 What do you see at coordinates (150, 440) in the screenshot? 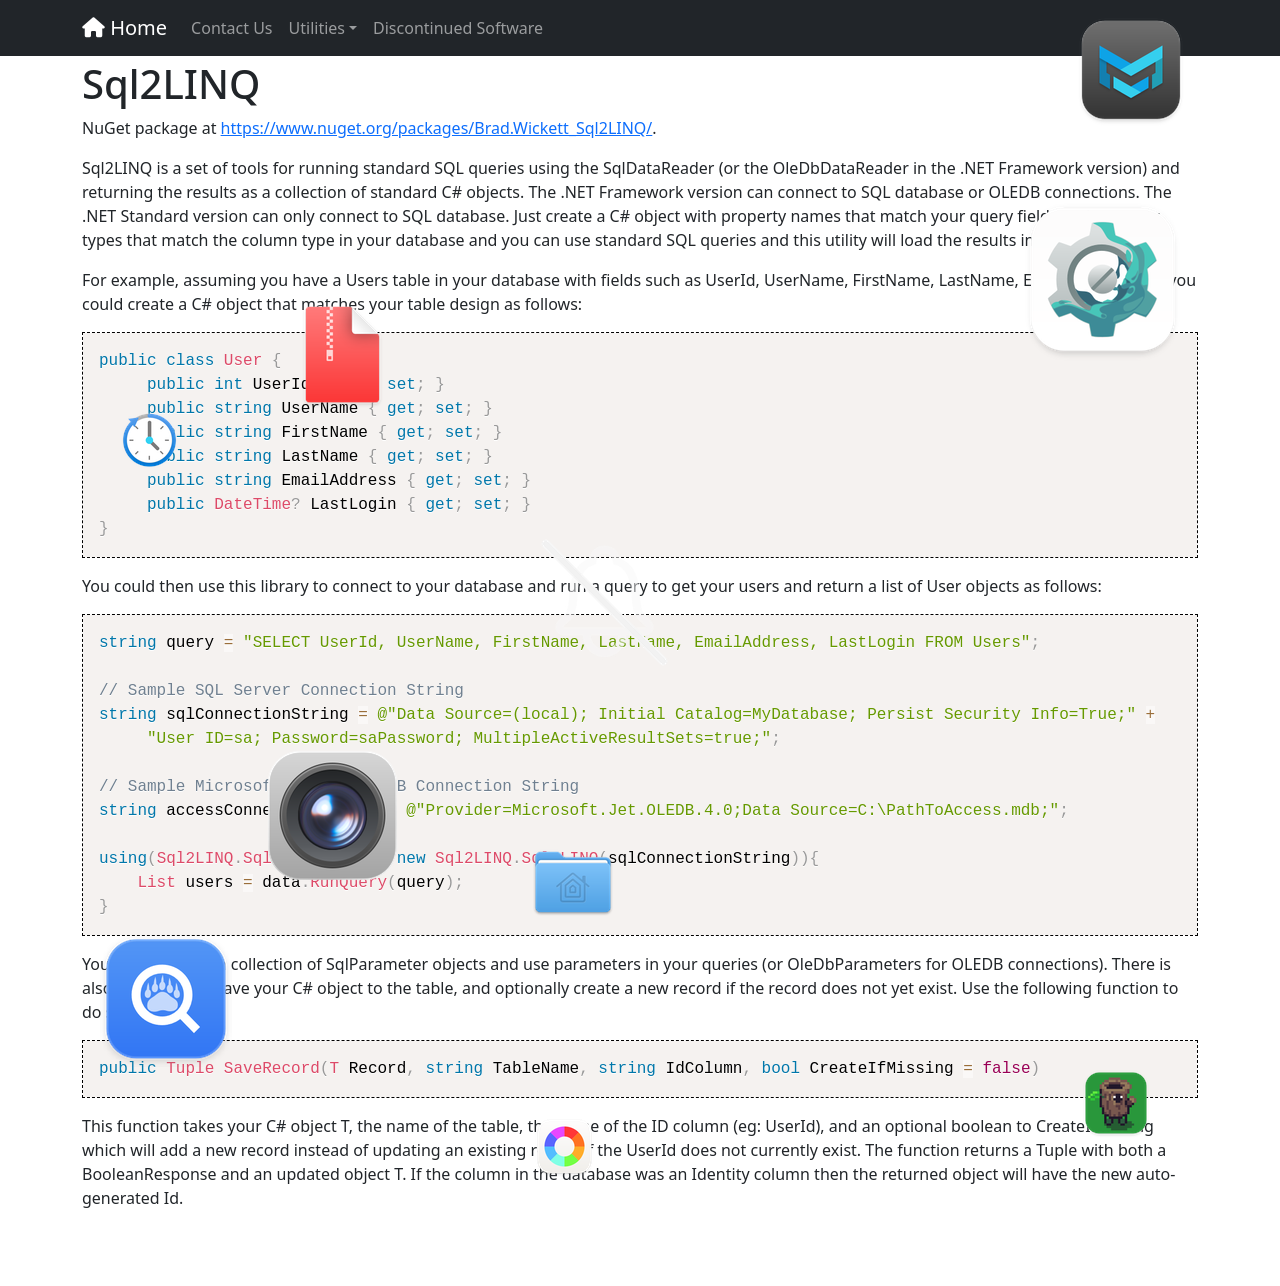
I see `open the reservations app` at bounding box center [150, 440].